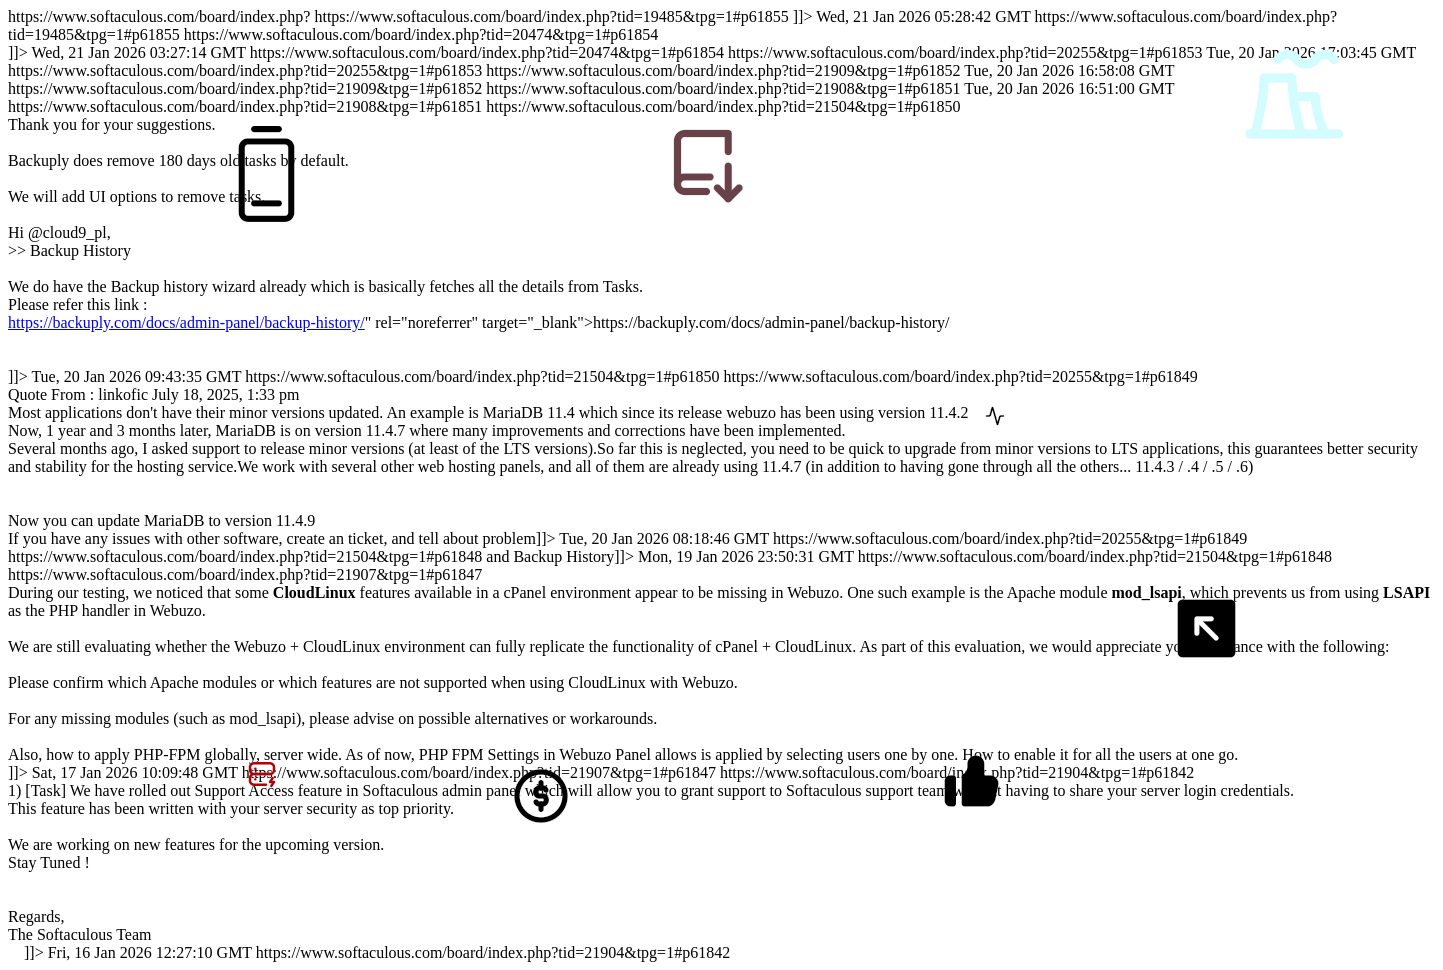 Image resolution: width=1443 pixels, height=970 pixels. What do you see at coordinates (706, 162) in the screenshot?
I see `download an ebook or publication` at bounding box center [706, 162].